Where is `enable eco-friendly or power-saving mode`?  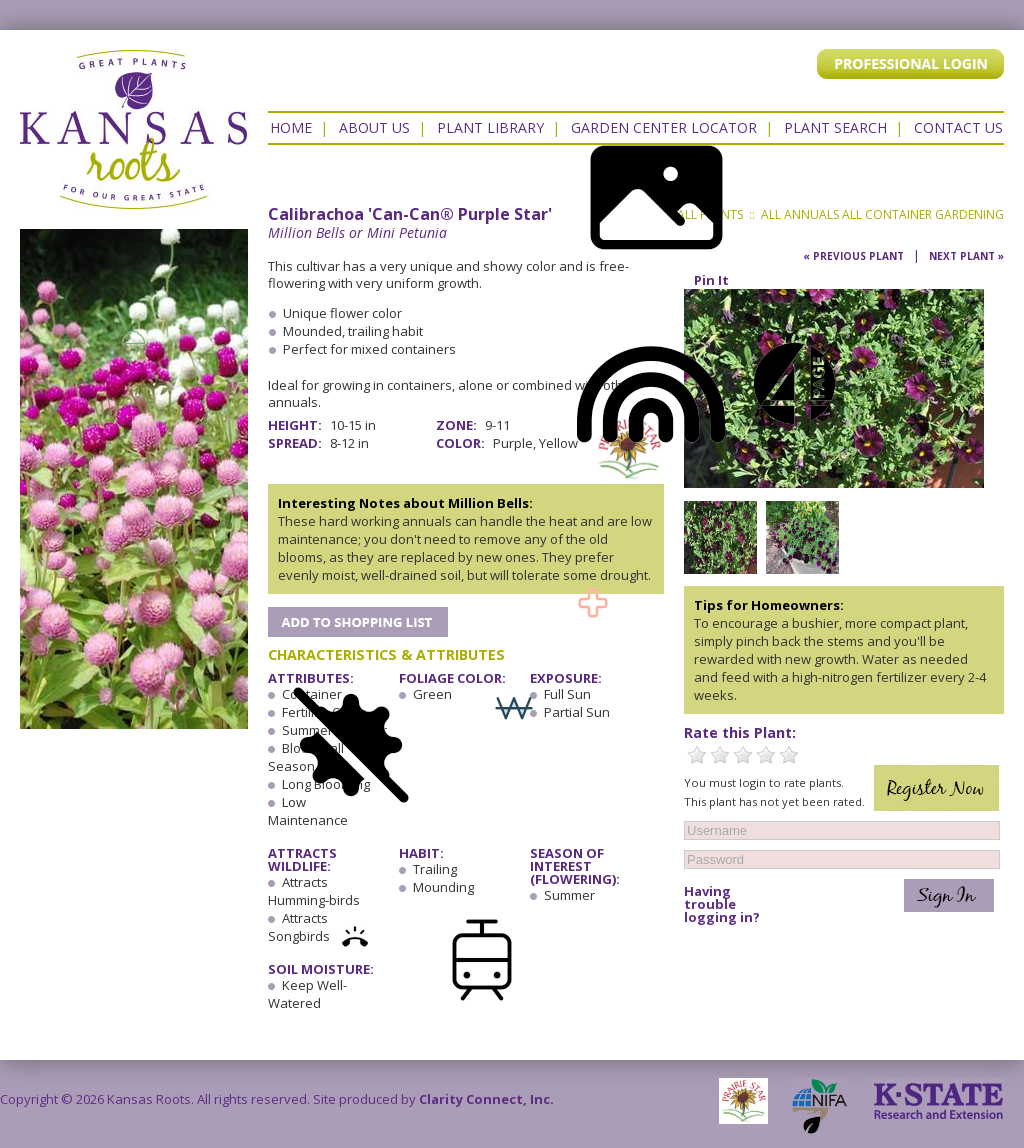 enable eco-friendly or power-saving mode is located at coordinates (812, 1125).